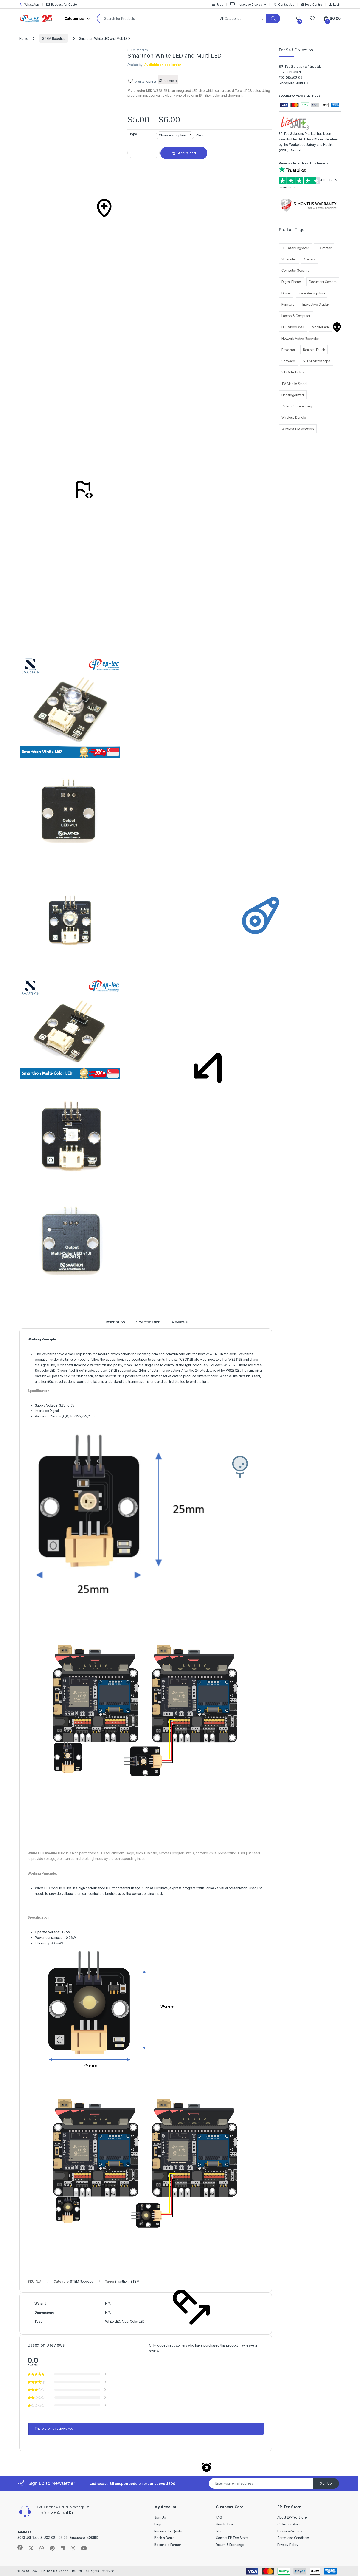  What do you see at coordinates (104, 208) in the screenshot?
I see `add a new location pin` at bounding box center [104, 208].